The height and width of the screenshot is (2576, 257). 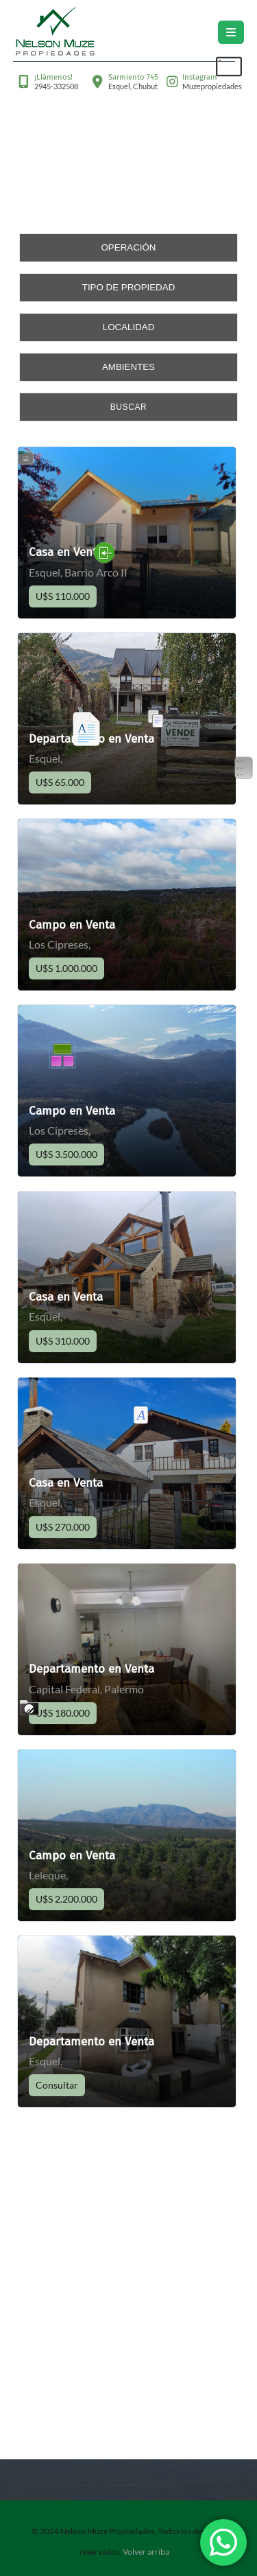 I want to click on folder containing PlanetScale database files, so click(x=29, y=1708).